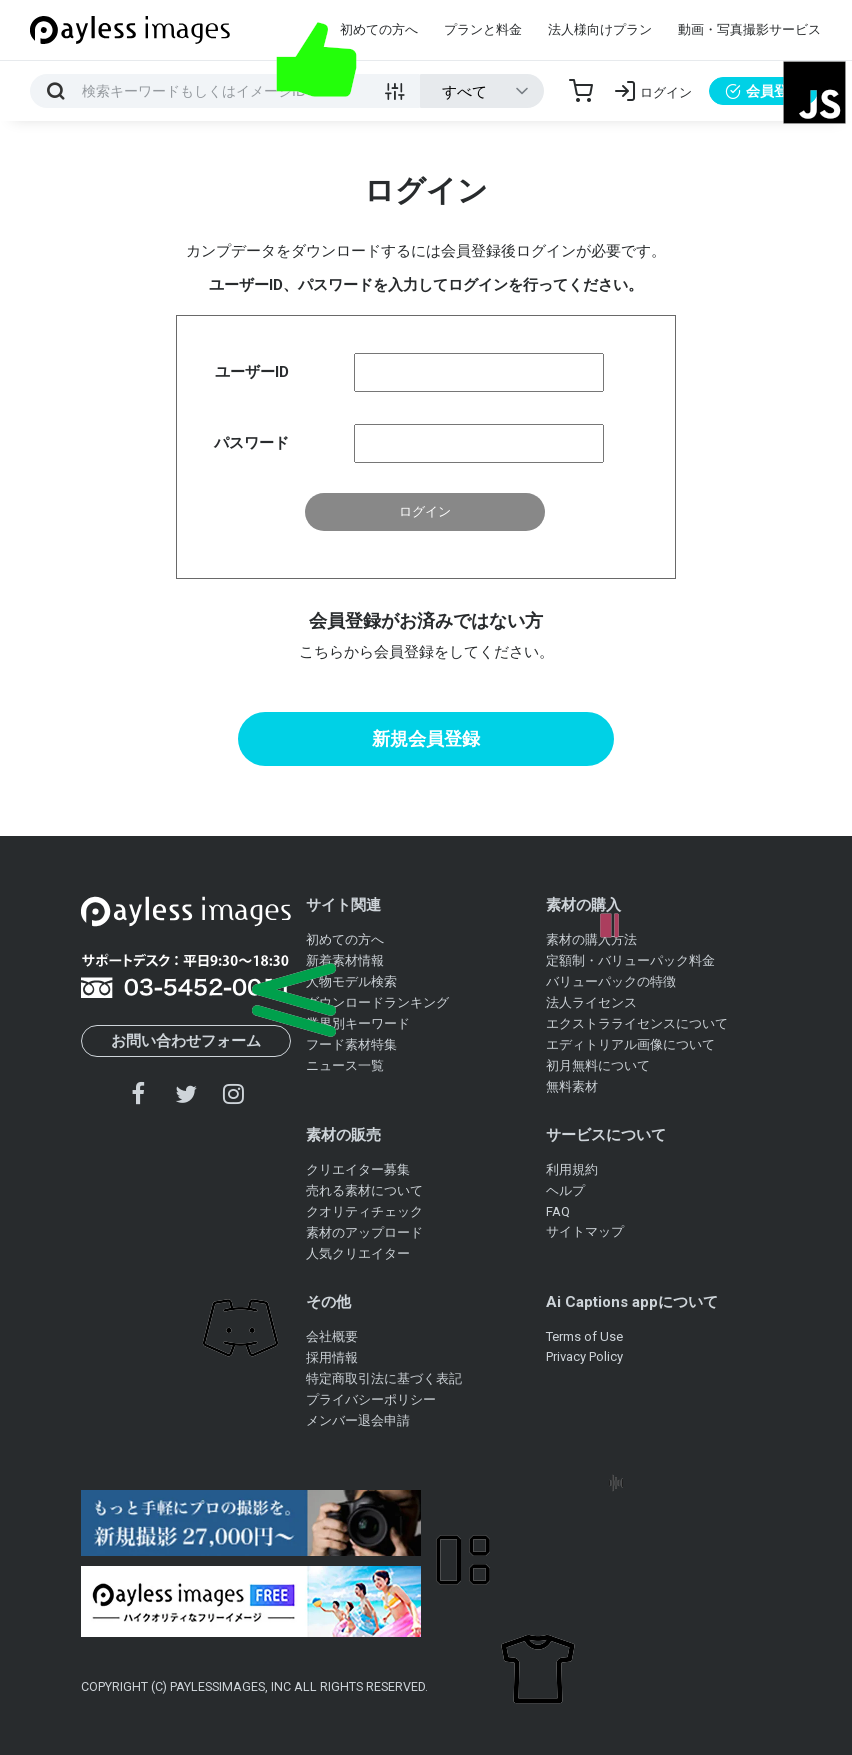 This screenshot has height=1755, width=852. Describe the element at coordinates (294, 1000) in the screenshot. I see `less than or equal to mathematical operator` at that location.